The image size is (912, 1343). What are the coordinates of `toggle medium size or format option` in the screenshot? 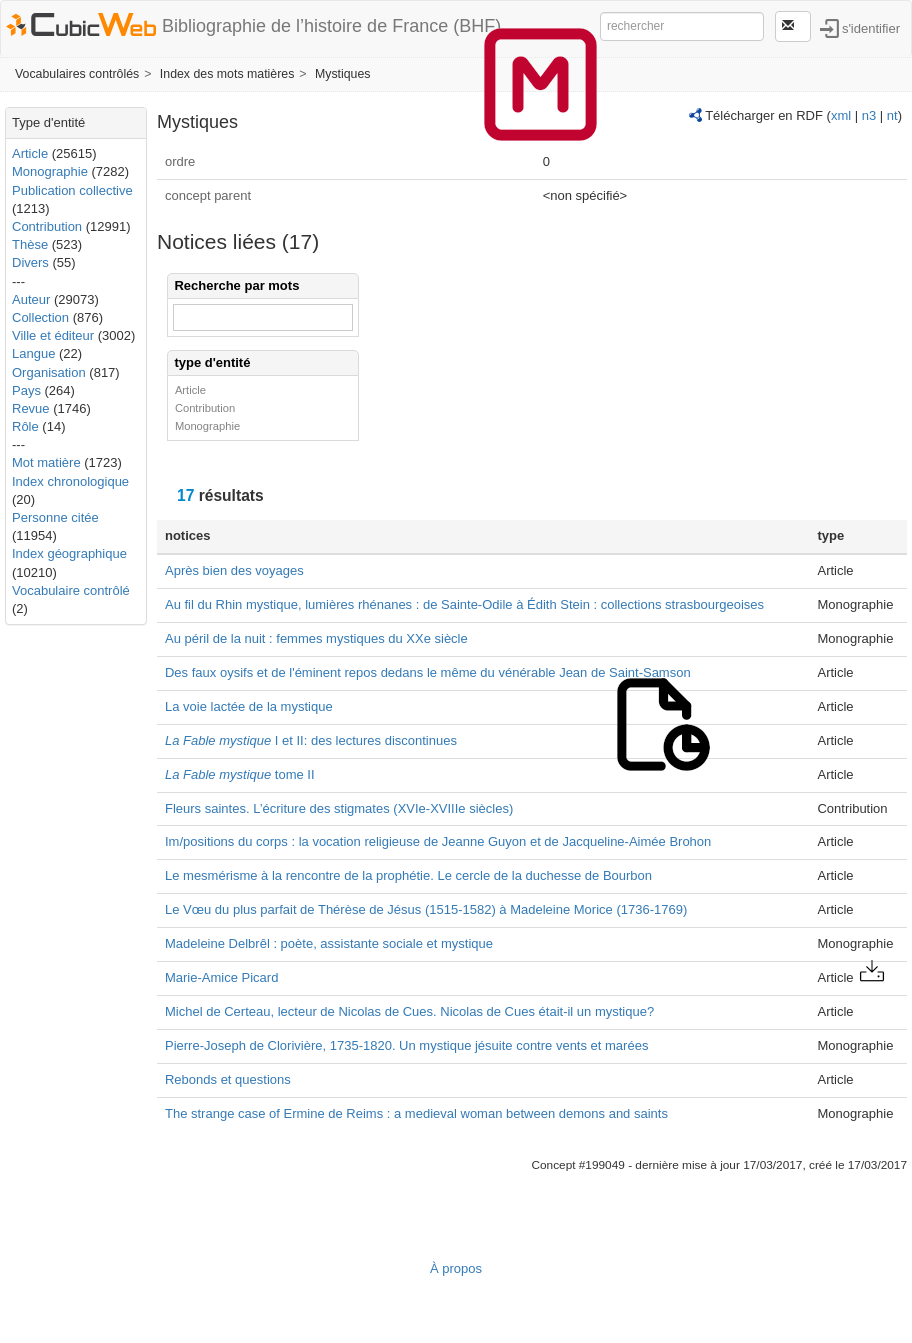 It's located at (540, 84).